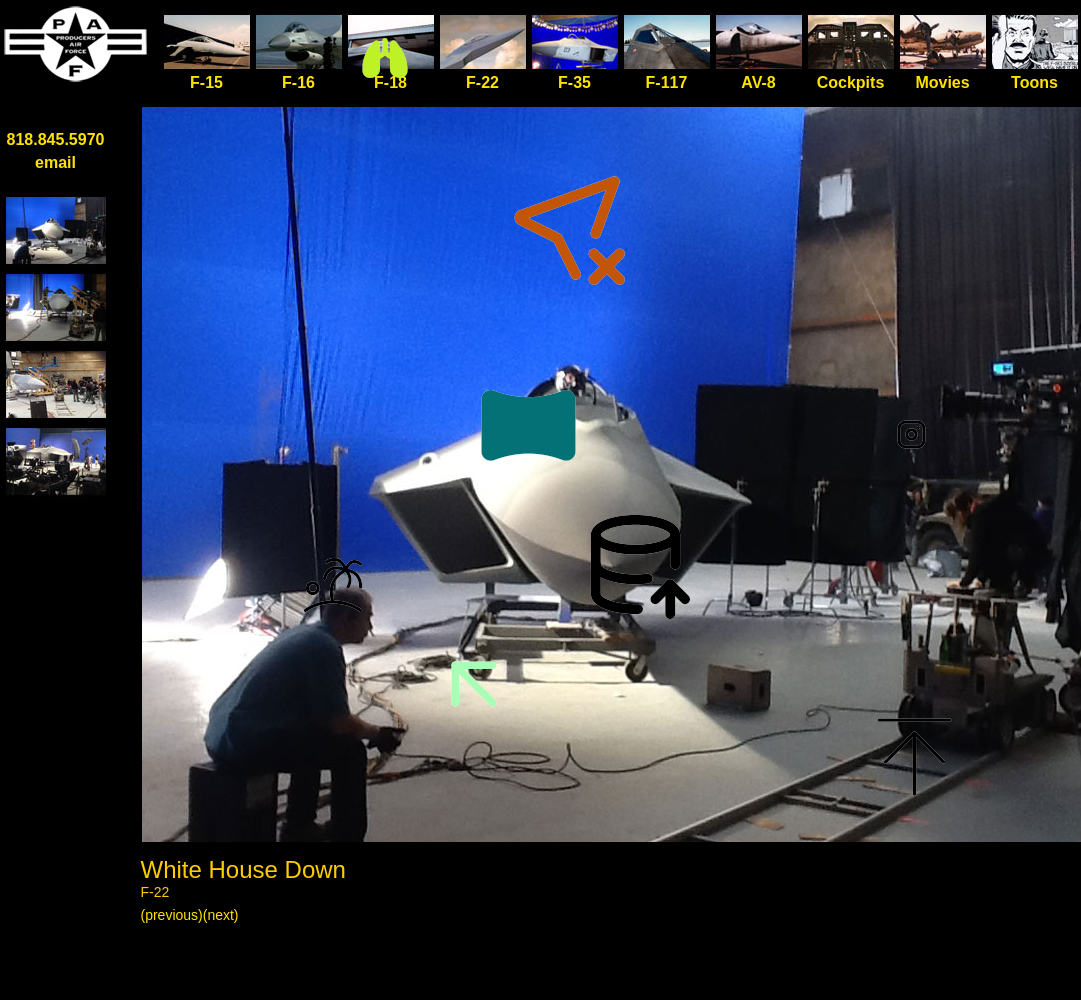 The image size is (1081, 1000). Describe the element at coordinates (528, 425) in the screenshot. I see `switch to panorama photo mode` at that location.